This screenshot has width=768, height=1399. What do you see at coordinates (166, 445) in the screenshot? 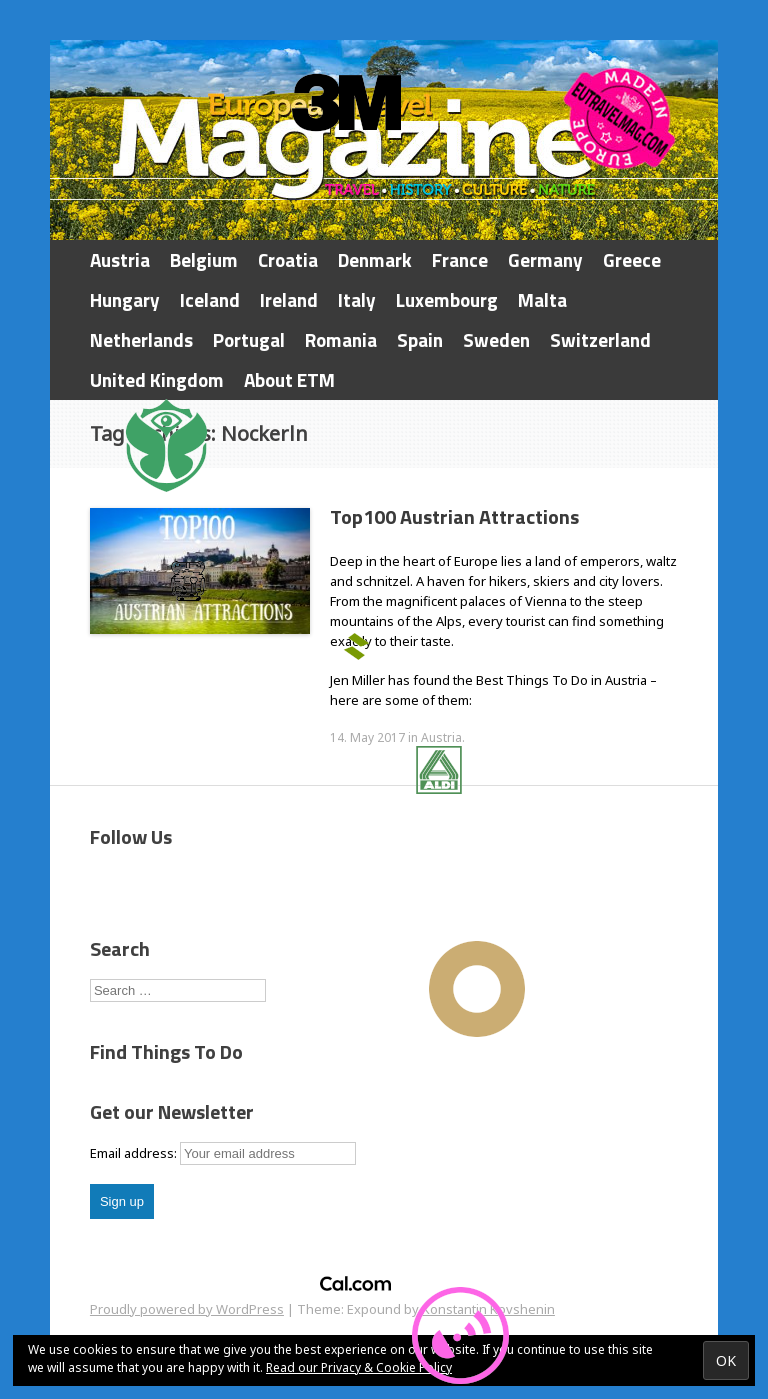
I see `Tomorrowland music festival official logo` at bounding box center [166, 445].